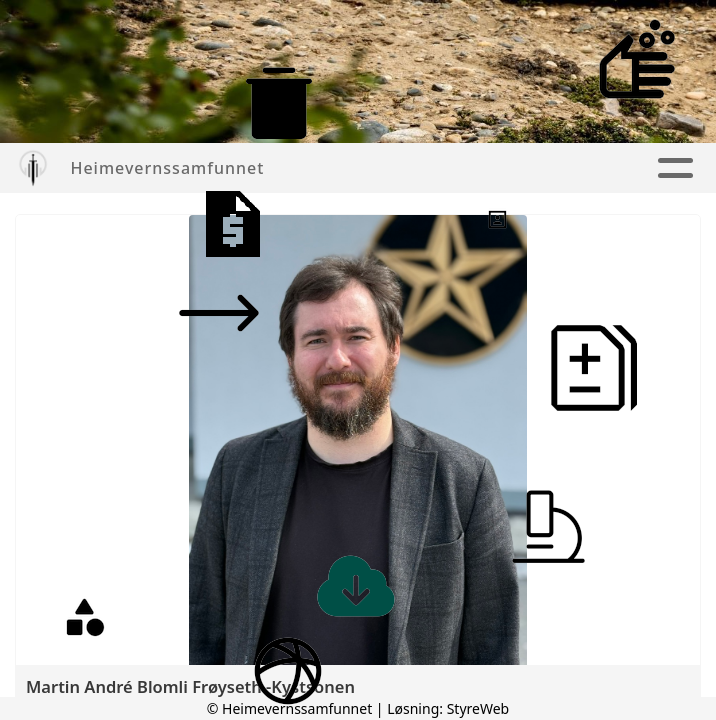  What do you see at coordinates (497, 219) in the screenshot?
I see `switch to portrait orientation mode` at bounding box center [497, 219].